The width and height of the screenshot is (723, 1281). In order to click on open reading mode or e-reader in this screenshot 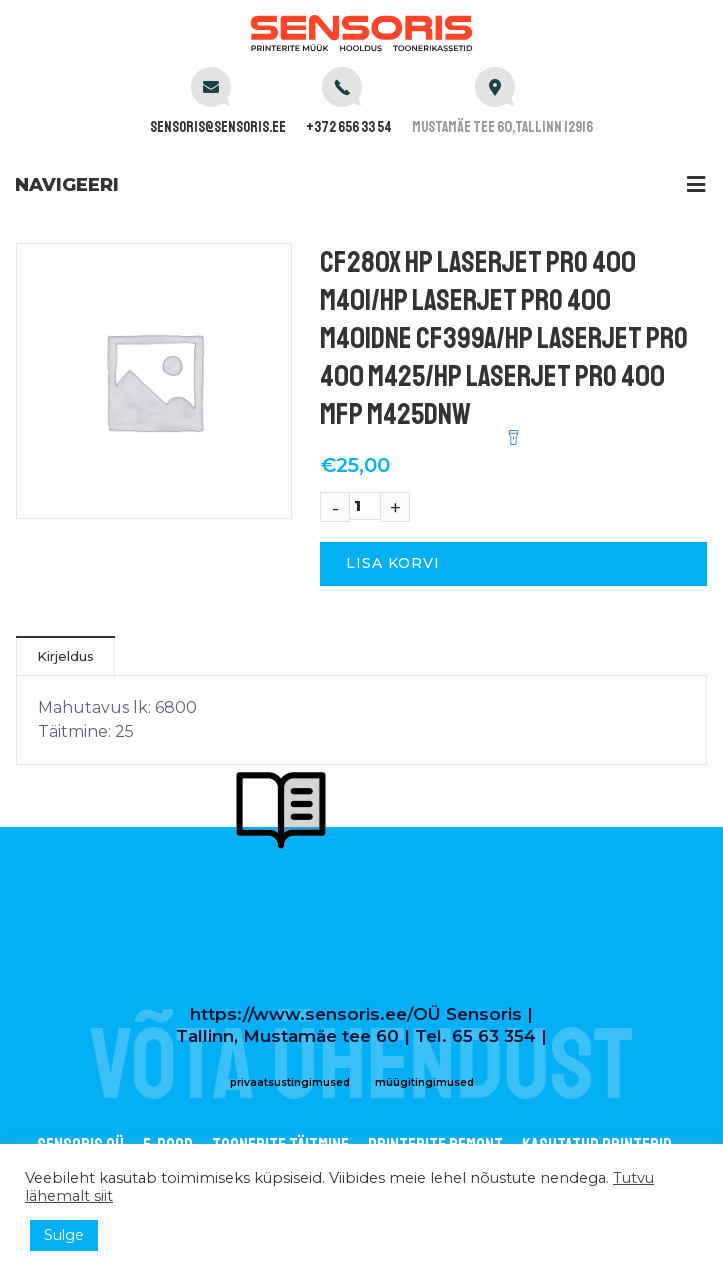, I will do `click(281, 804)`.